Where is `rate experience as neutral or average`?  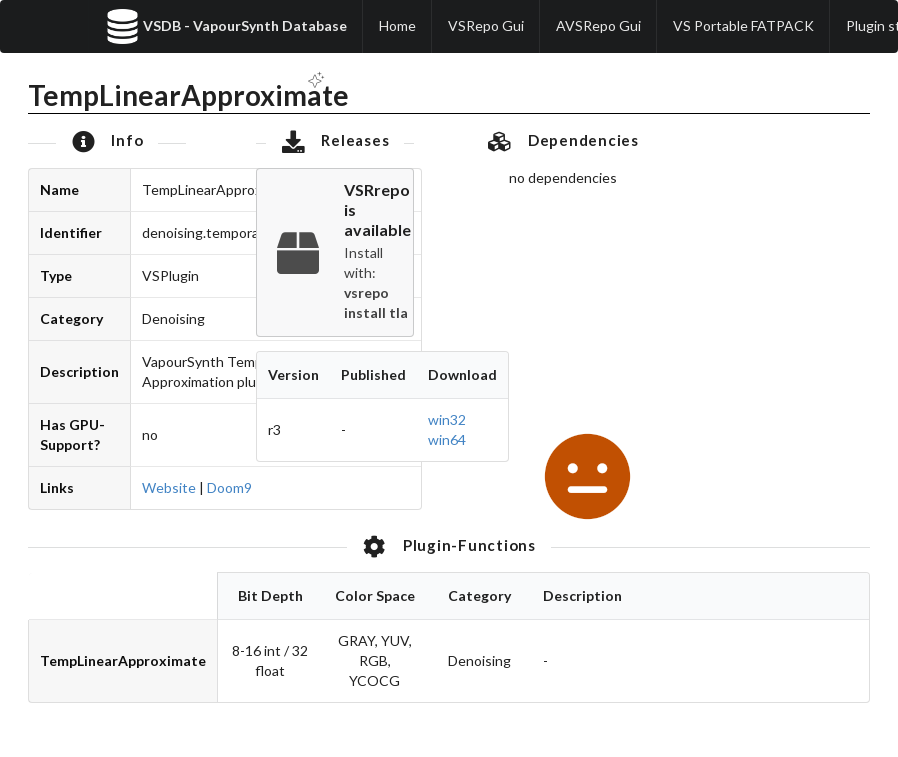
rate experience as neutral or average is located at coordinates (587, 476).